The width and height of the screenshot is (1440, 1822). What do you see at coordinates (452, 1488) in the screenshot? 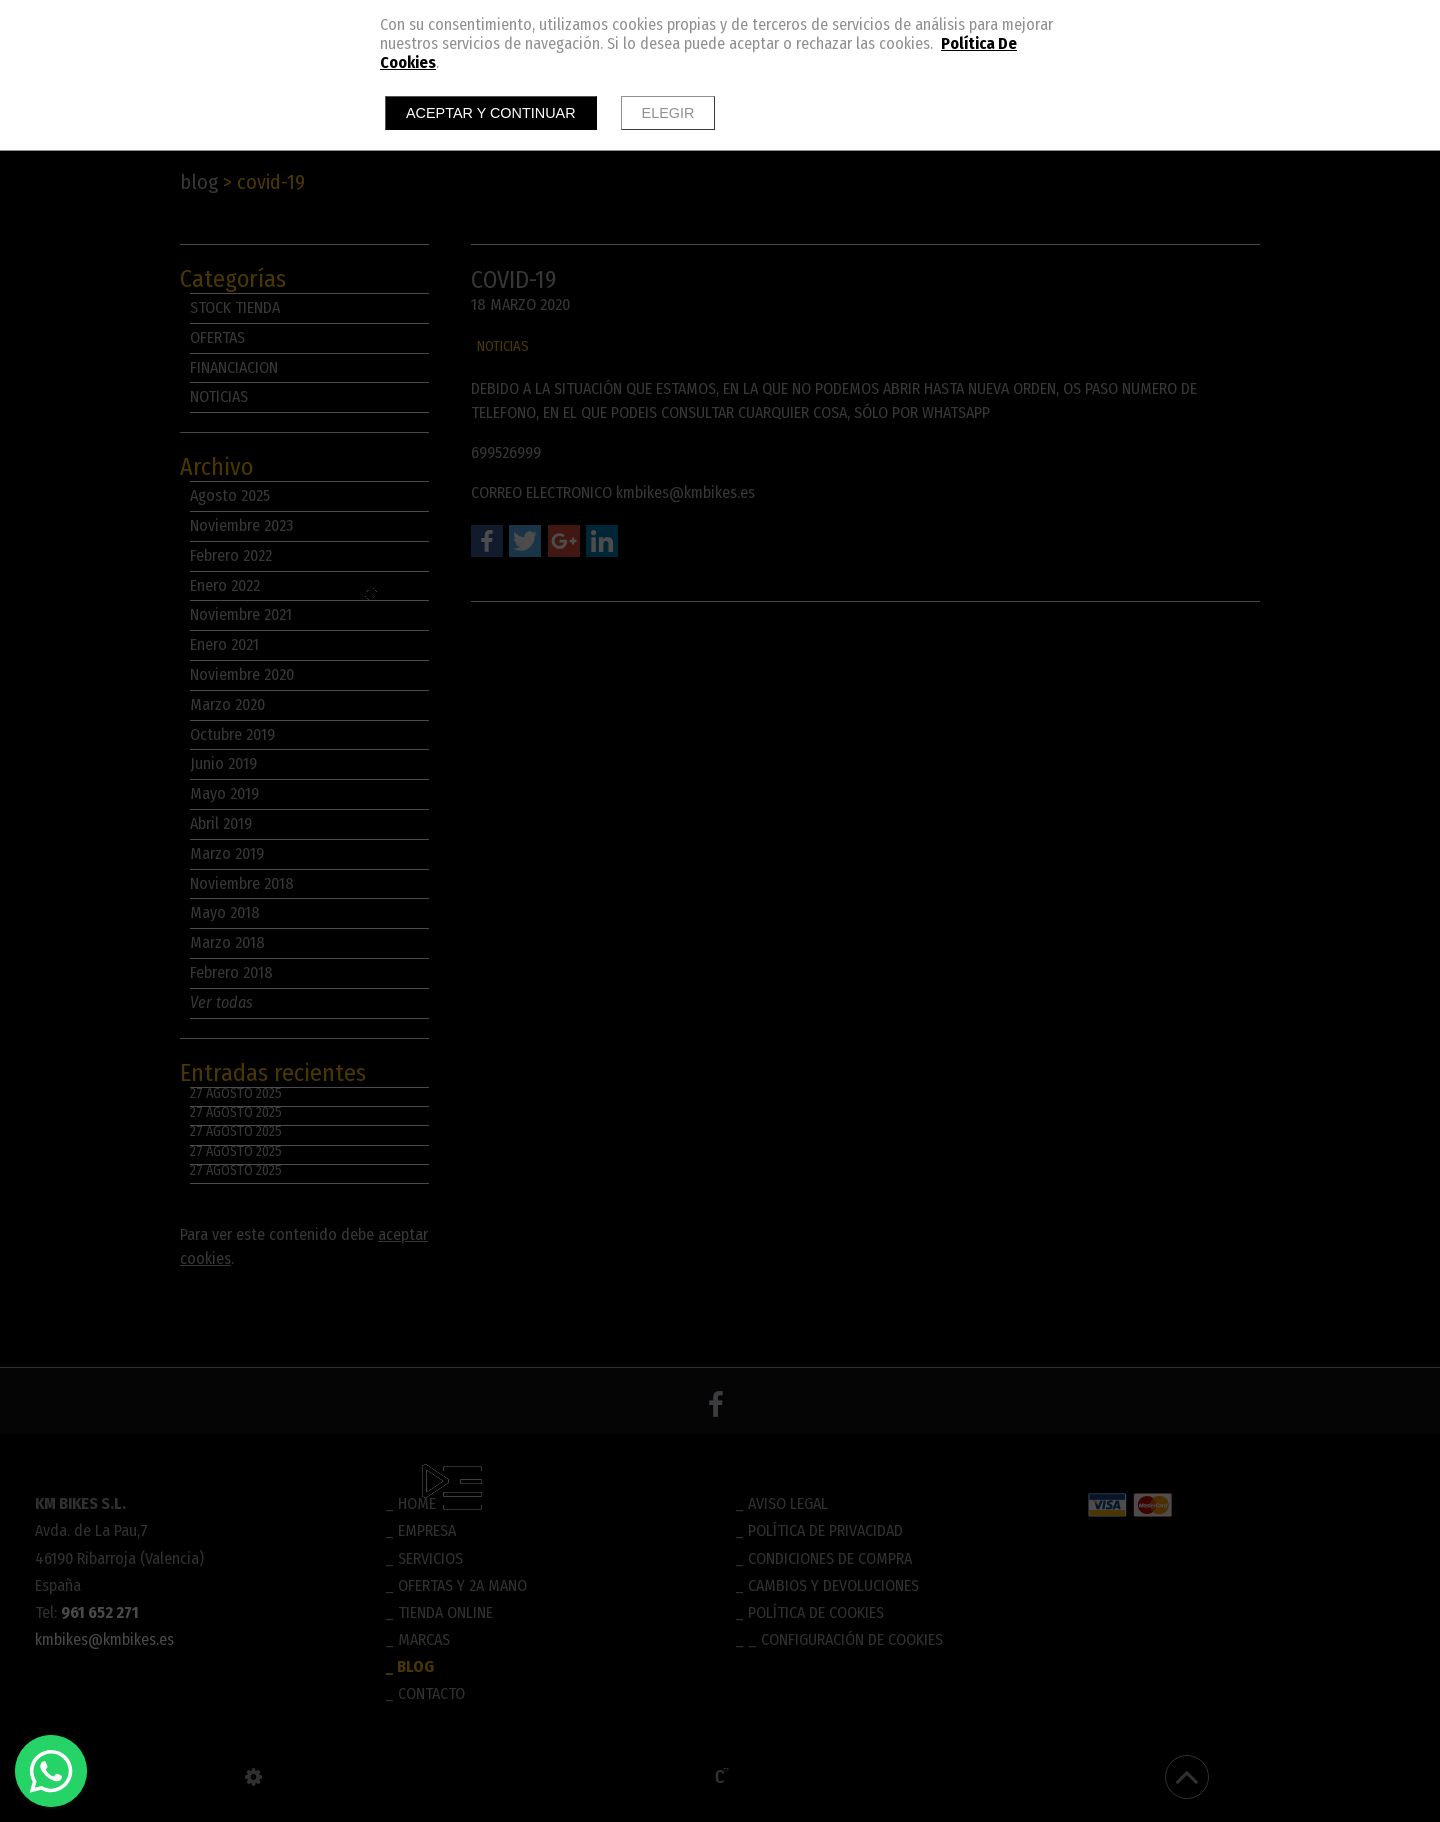
I see `step through code one line at a time during debugging` at bounding box center [452, 1488].